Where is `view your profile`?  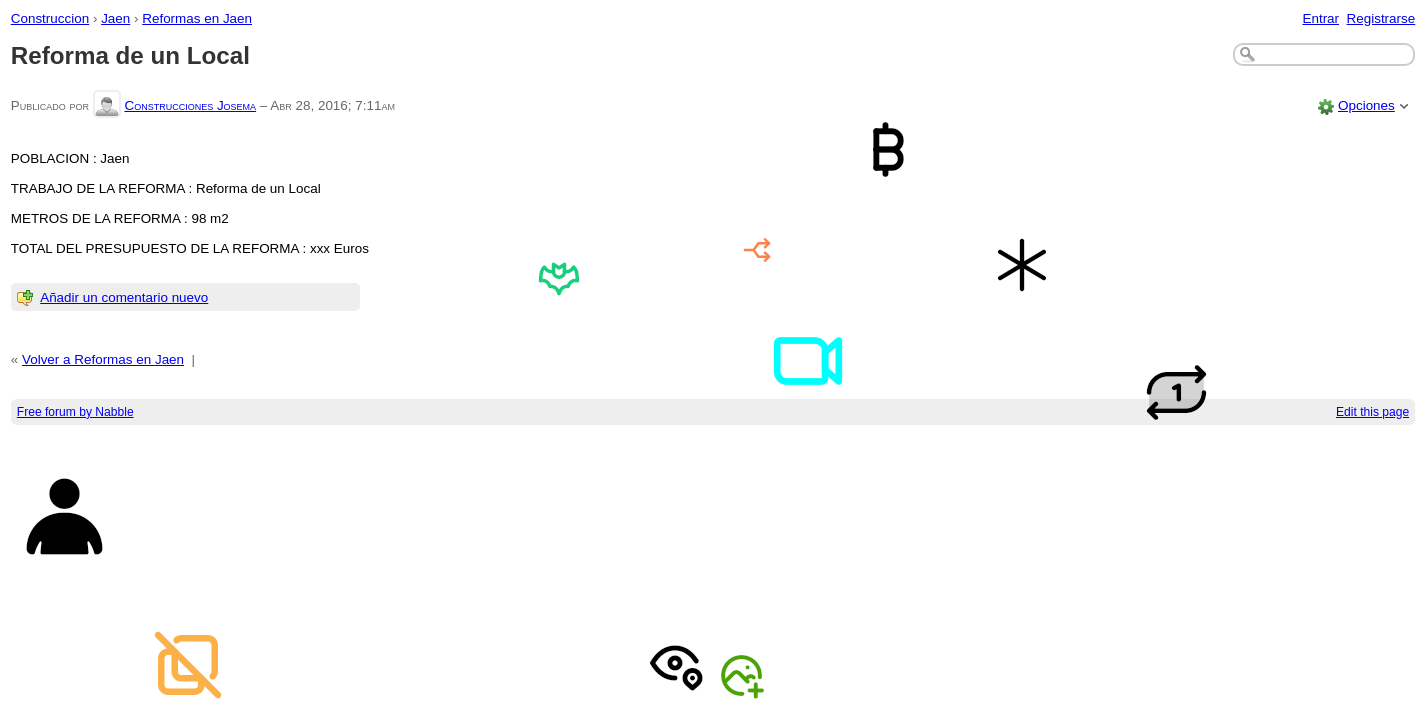
view your profile is located at coordinates (64, 516).